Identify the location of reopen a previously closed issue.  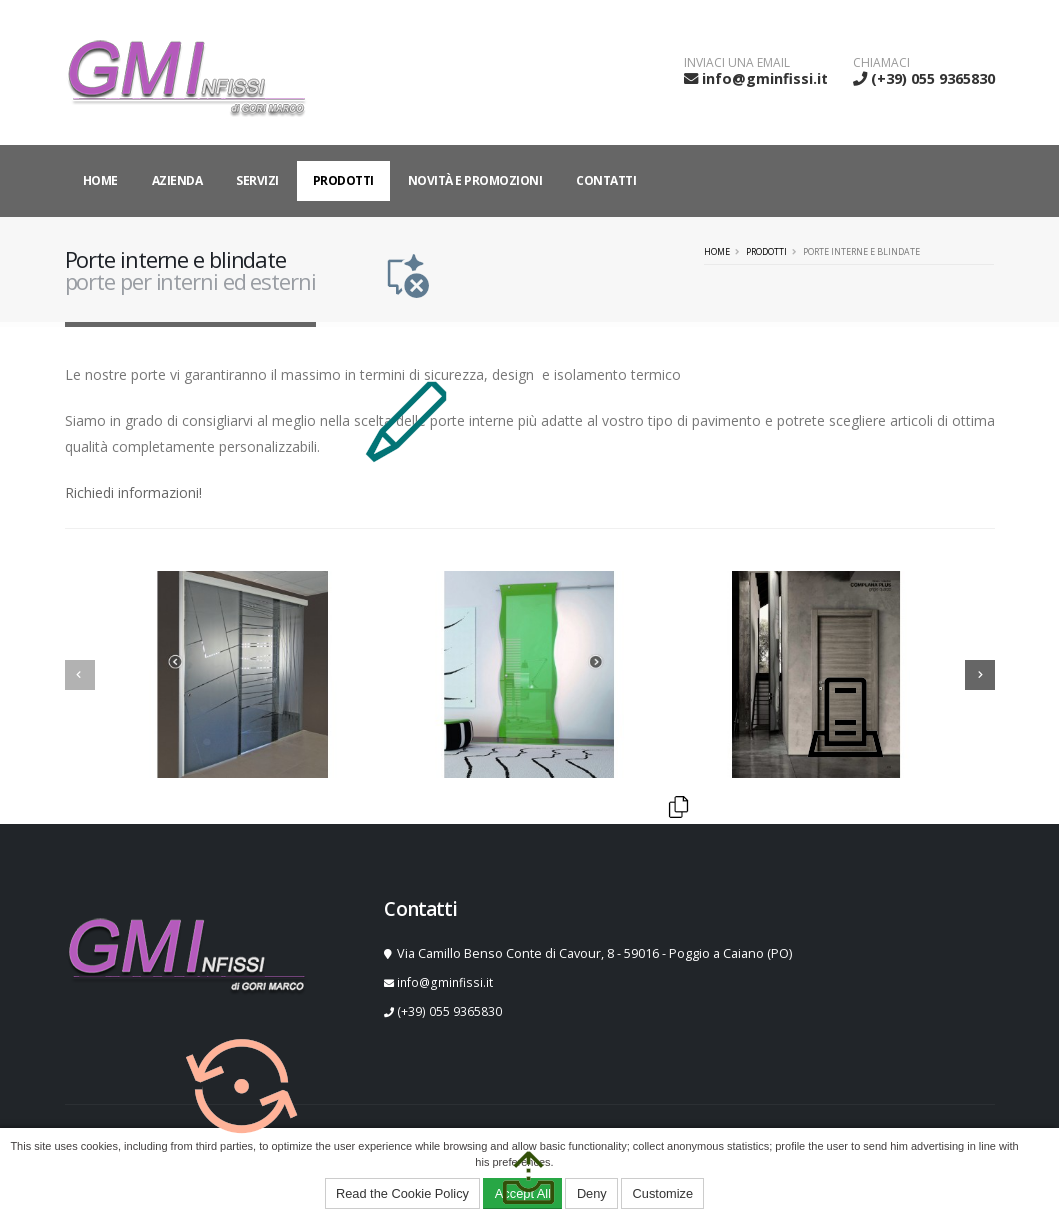
(243, 1089).